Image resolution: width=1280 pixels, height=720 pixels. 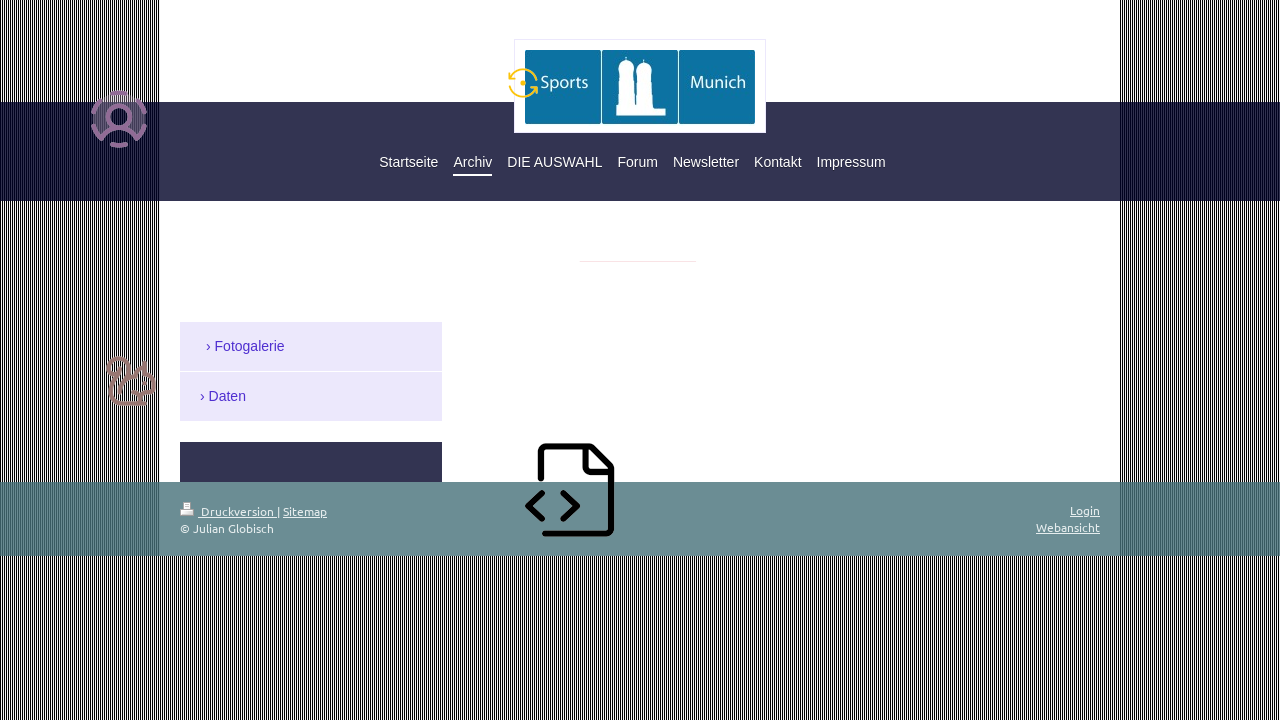 I want to click on view source code file, so click(x=576, y=490).